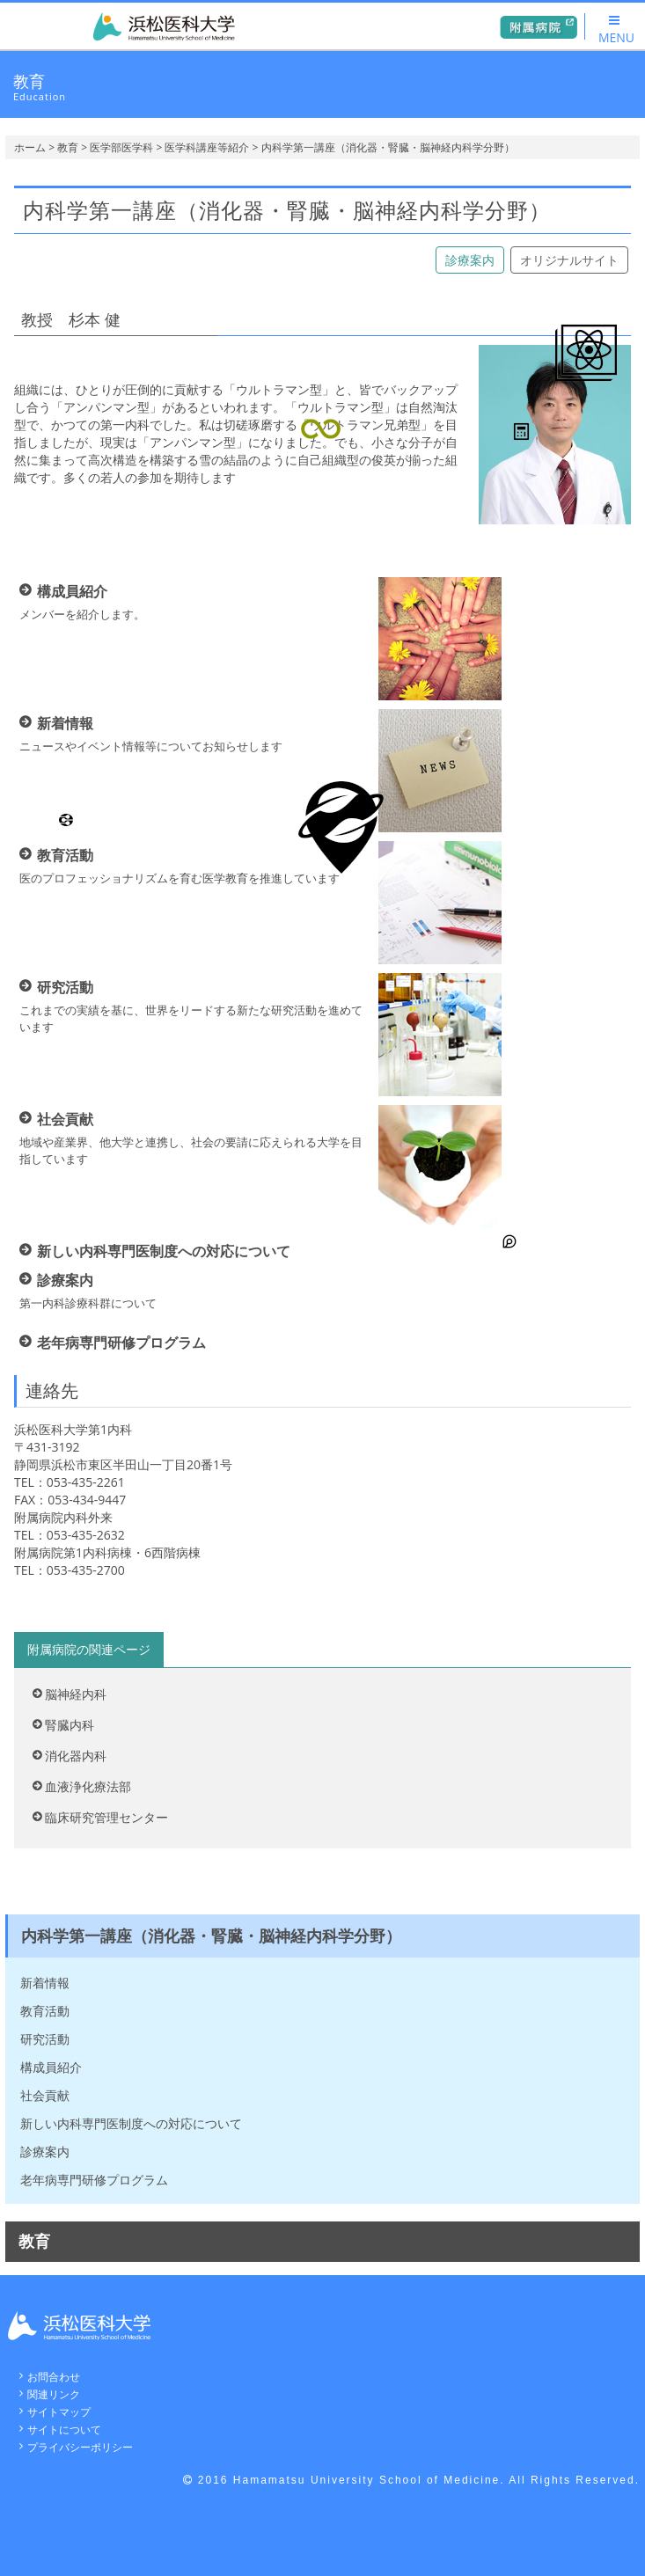  I want to click on connect to dlna-enabled devices for media streaming, so click(66, 820).